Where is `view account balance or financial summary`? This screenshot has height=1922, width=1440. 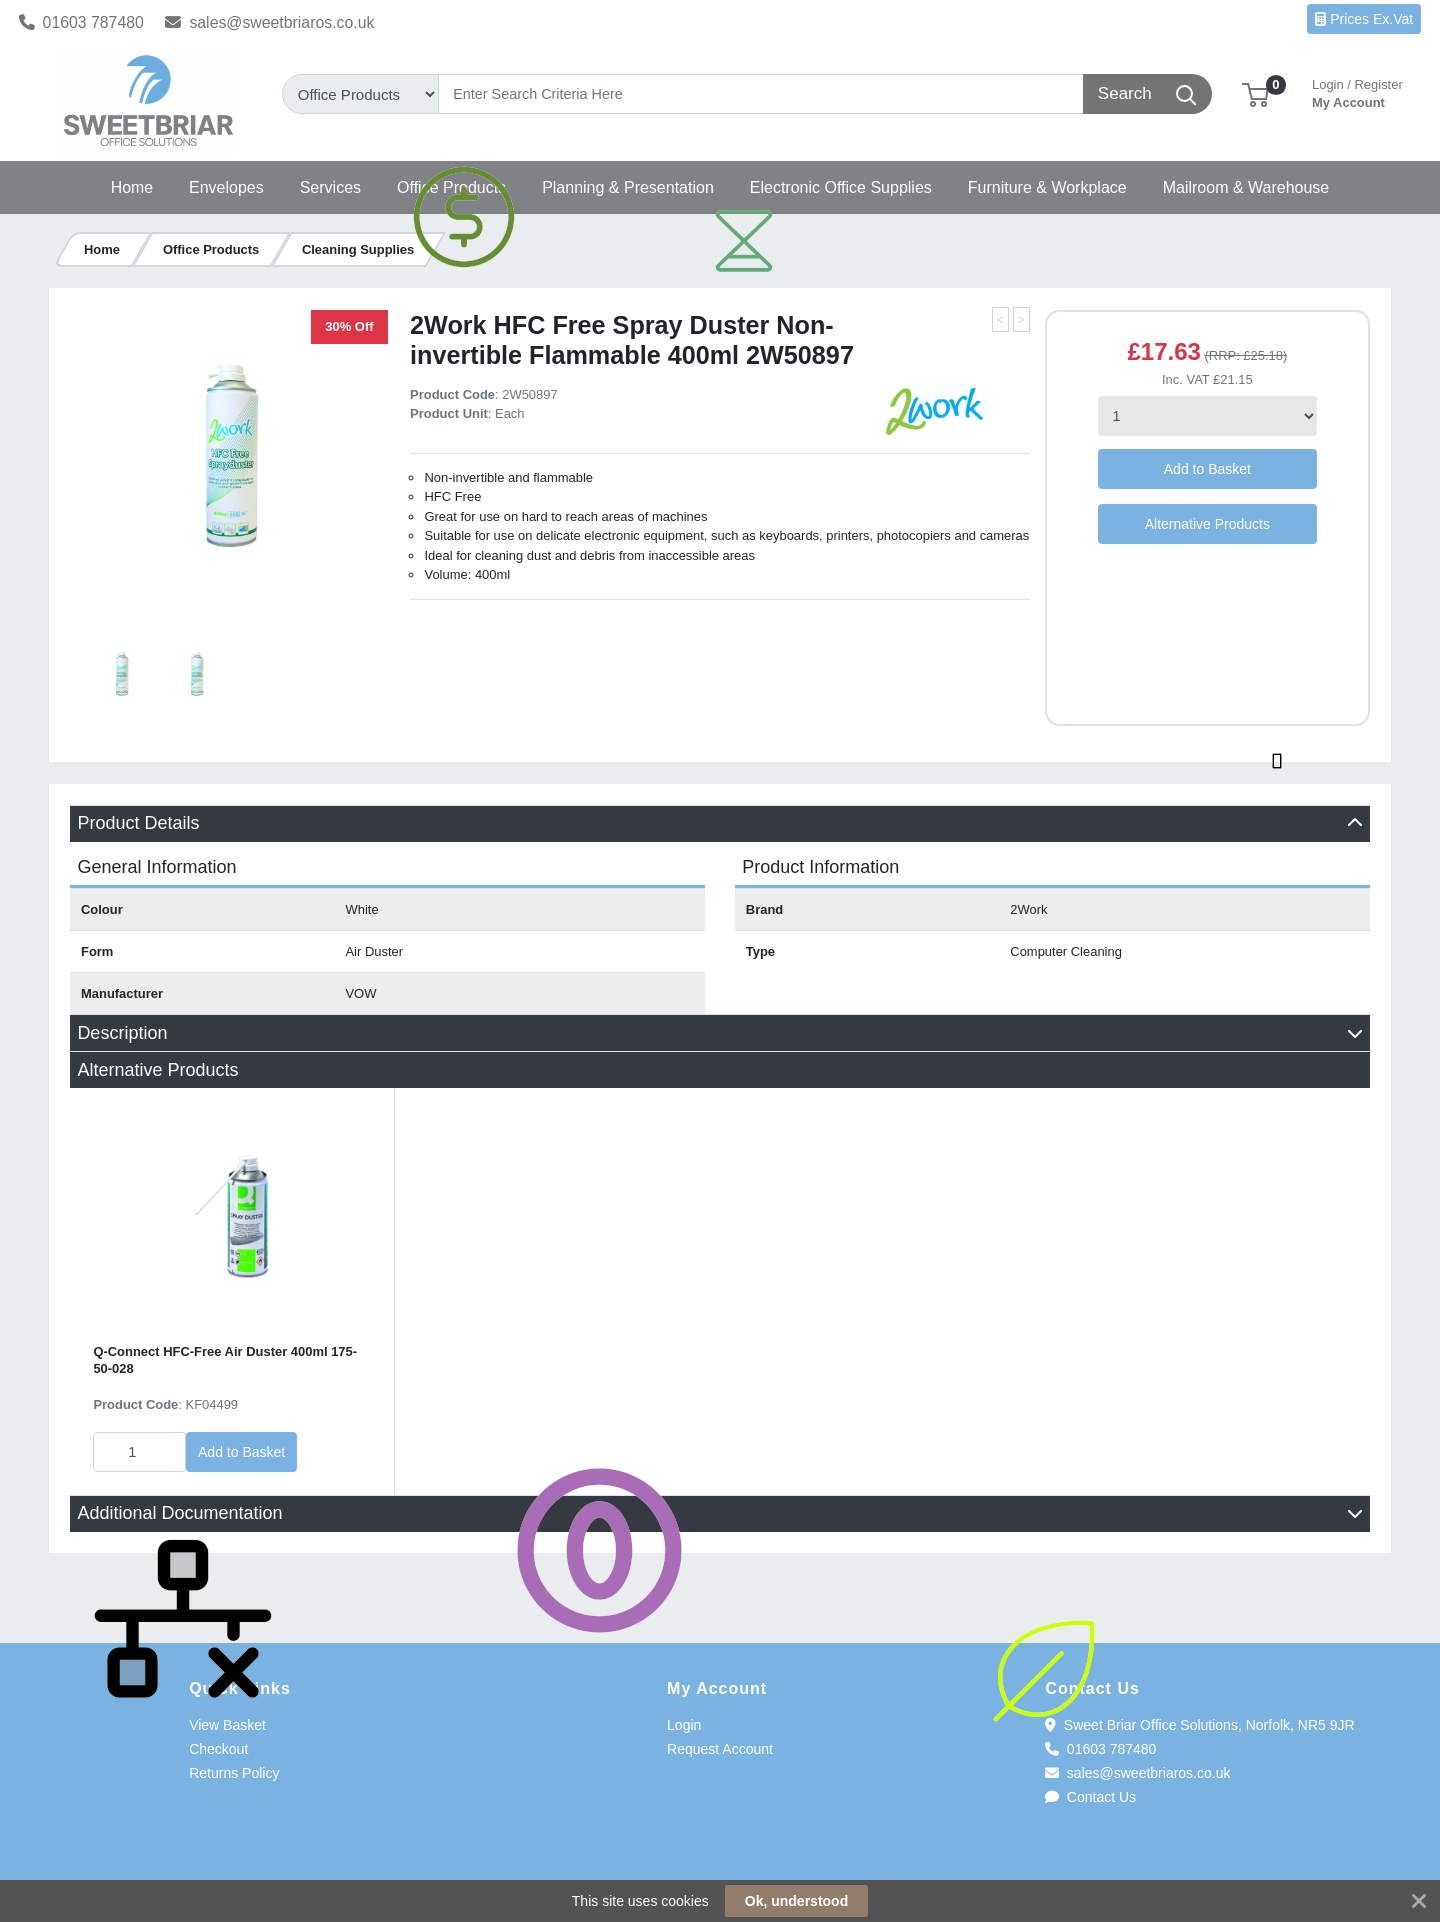
view account balance or financial summary is located at coordinates (464, 217).